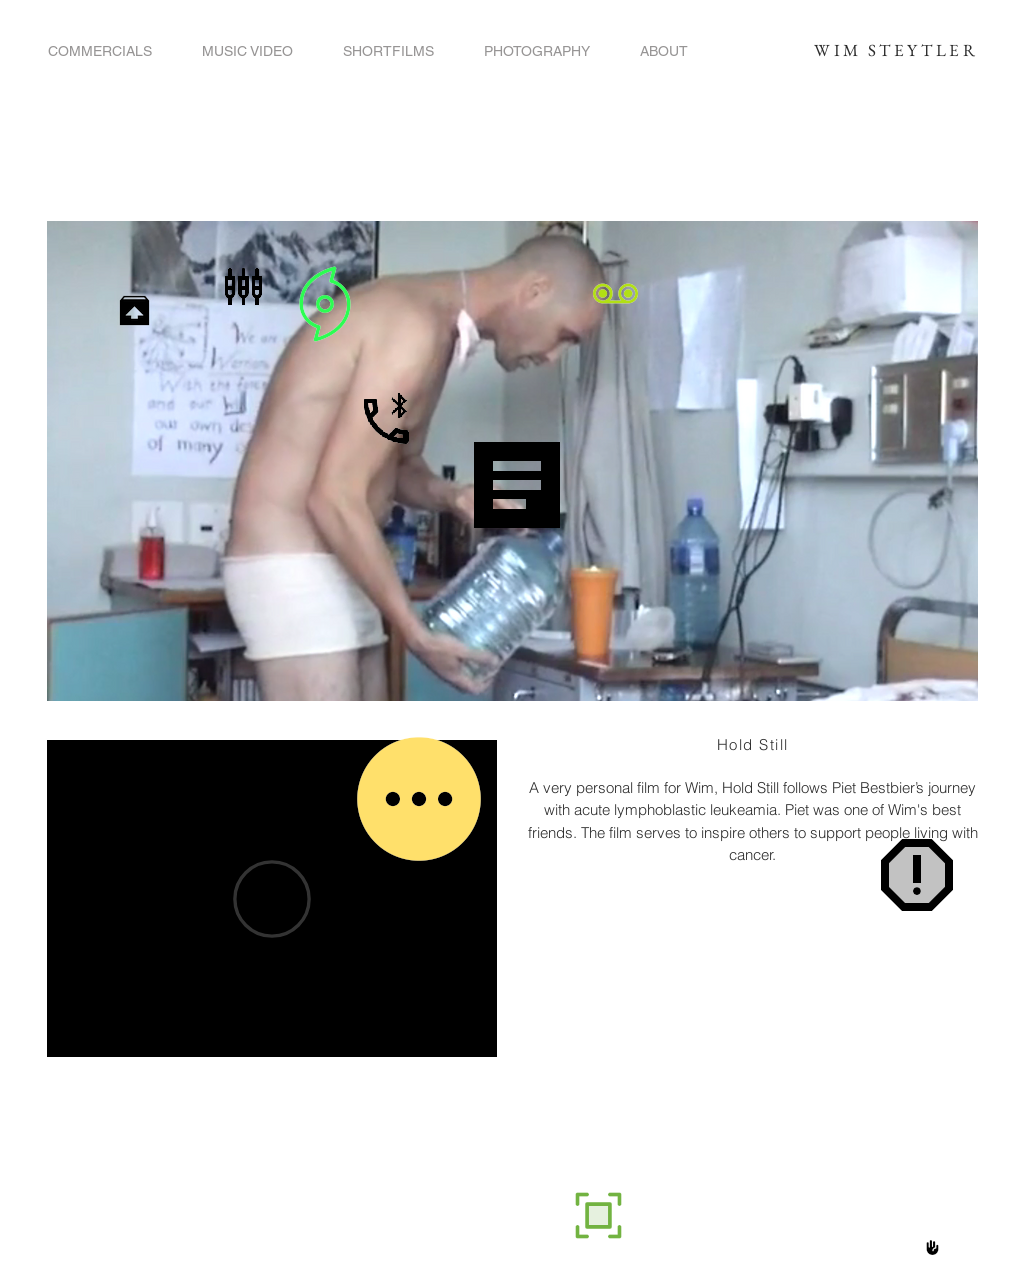 The image size is (1024, 1266). I want to click on report inappropriate content or behavior, so click(917, 875).